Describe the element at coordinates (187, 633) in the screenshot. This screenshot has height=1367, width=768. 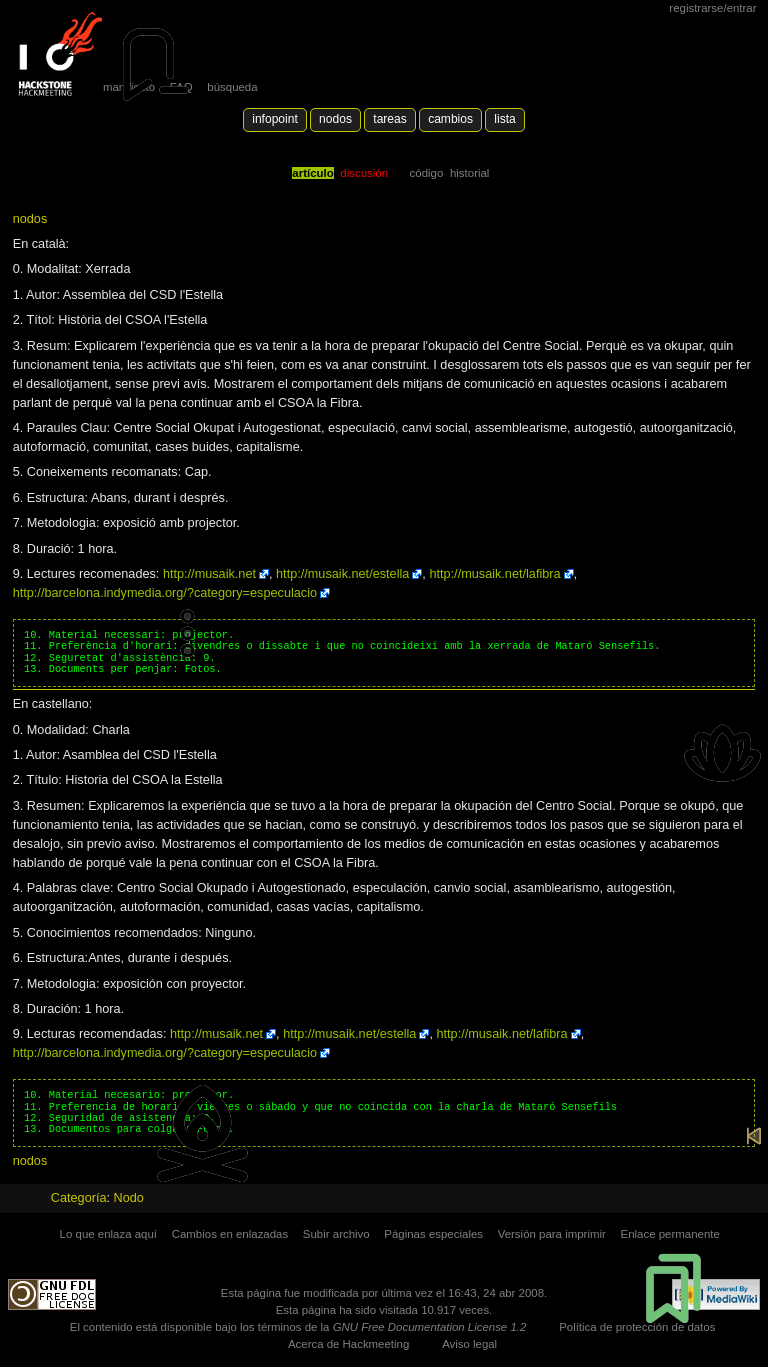
I see `open more options menu` at that location.